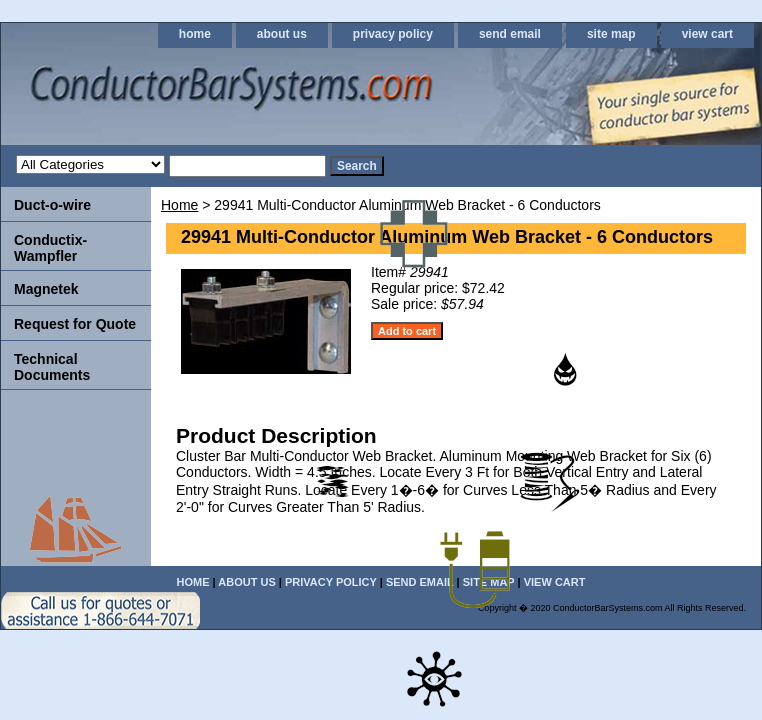 The height and width of the screenshot is (720, 762). I want to click on navigate to sailing or boating features, so click(75, 529).